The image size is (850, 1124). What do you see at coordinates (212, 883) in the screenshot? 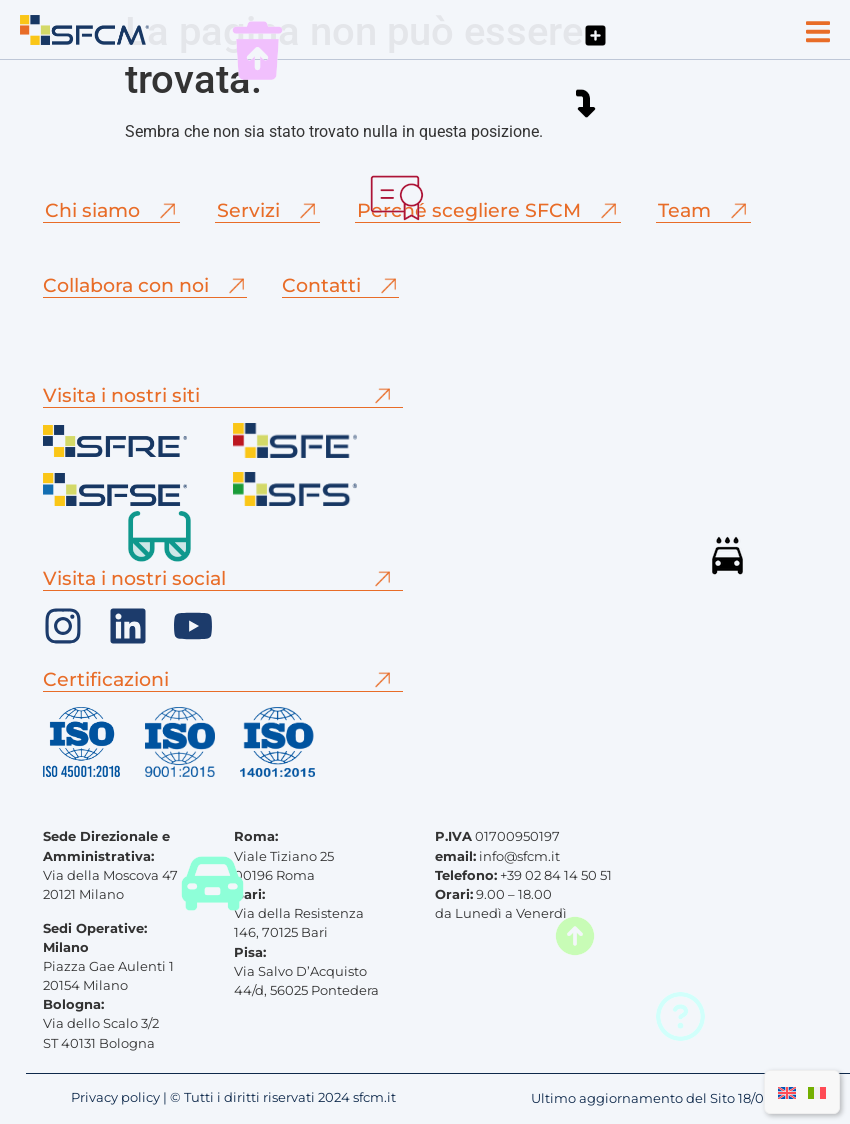
I see `access vehicle or car-related settings` at bounding box center [212, 883].